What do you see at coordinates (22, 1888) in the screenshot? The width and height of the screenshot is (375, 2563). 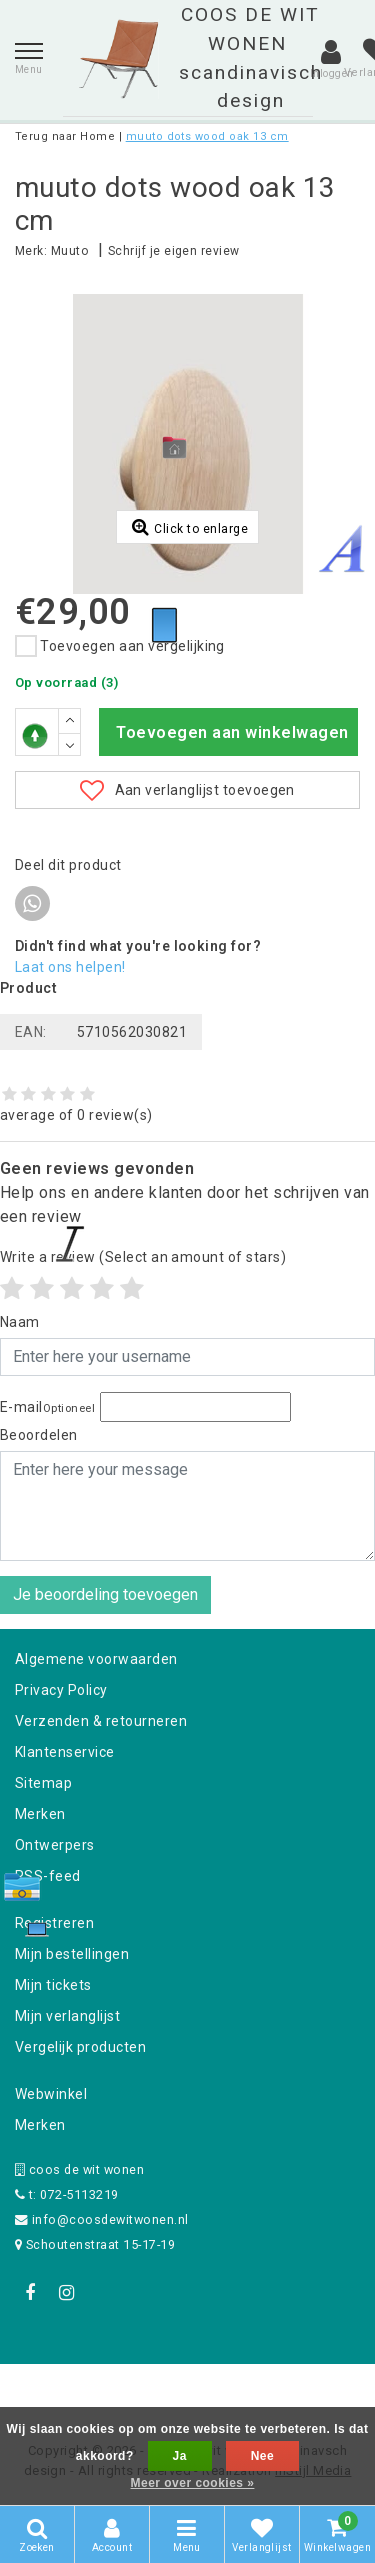 I see `open pokémon collection folder` at bounding box center [22, 1888].